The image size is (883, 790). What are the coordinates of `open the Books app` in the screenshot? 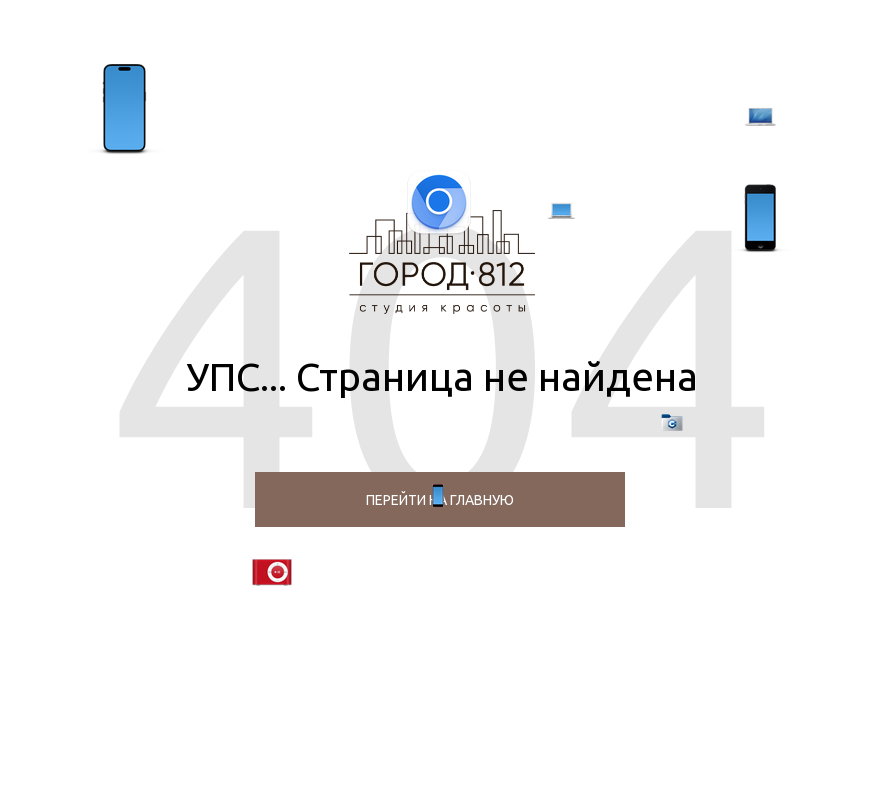 It's located at (107, 452).